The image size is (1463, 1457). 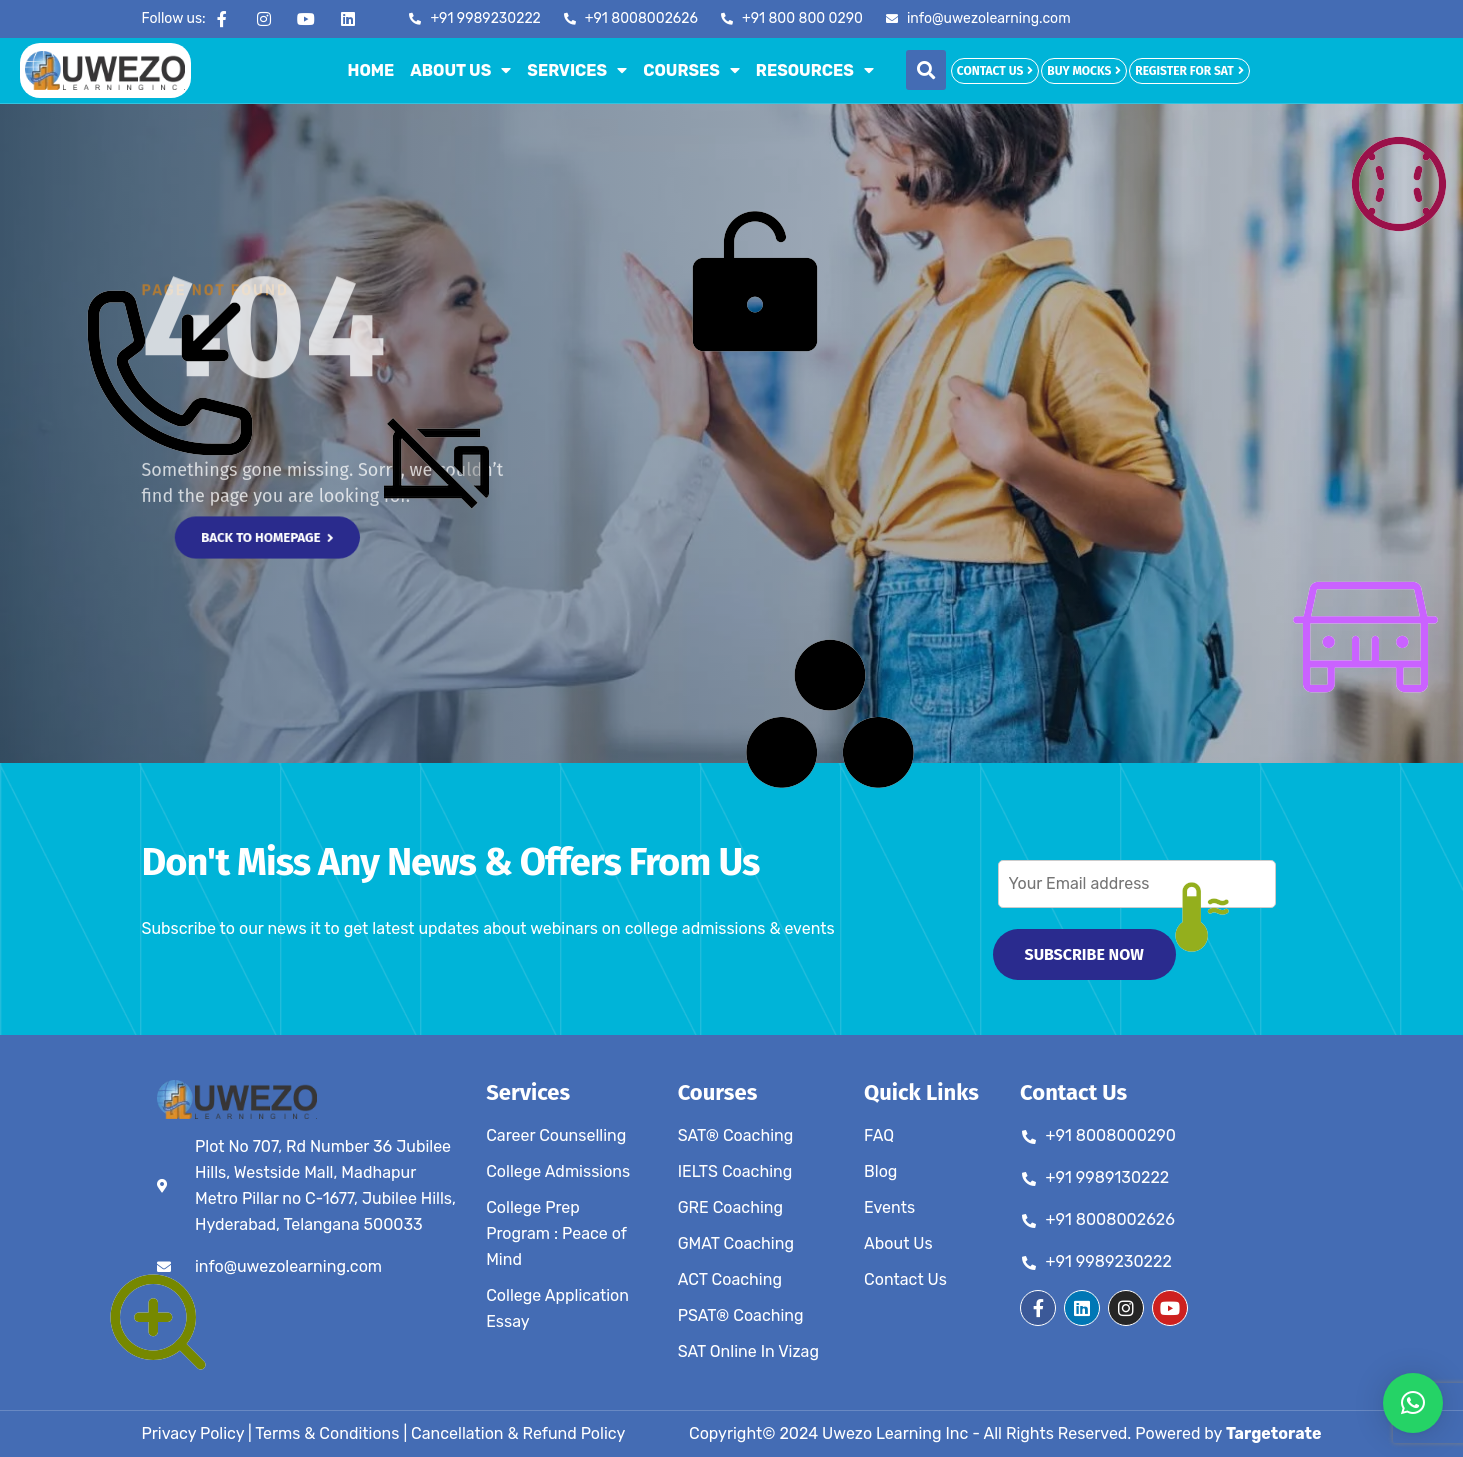 What do you see at coordinates (170, 373) in the screenshot?
I see `incoming call notification` at bounding box center [170, 373].